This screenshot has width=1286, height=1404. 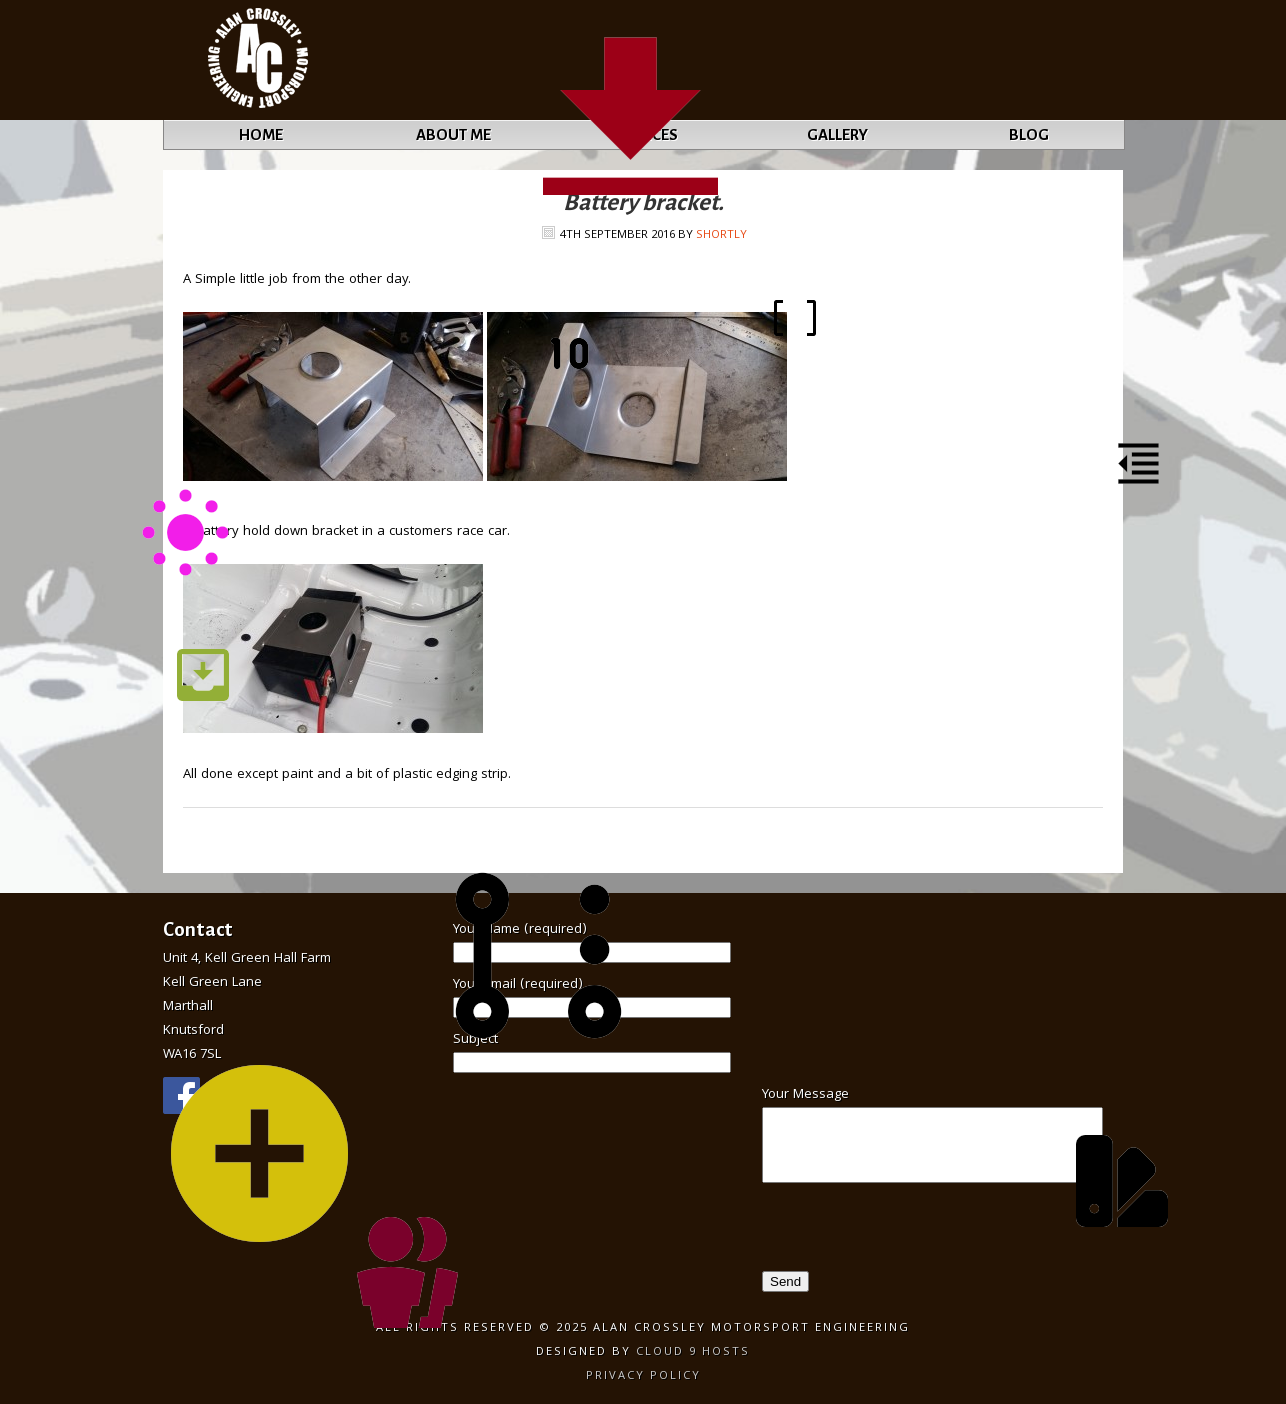 I want to click on decrease text indentation, so click(x=1138, y=463).